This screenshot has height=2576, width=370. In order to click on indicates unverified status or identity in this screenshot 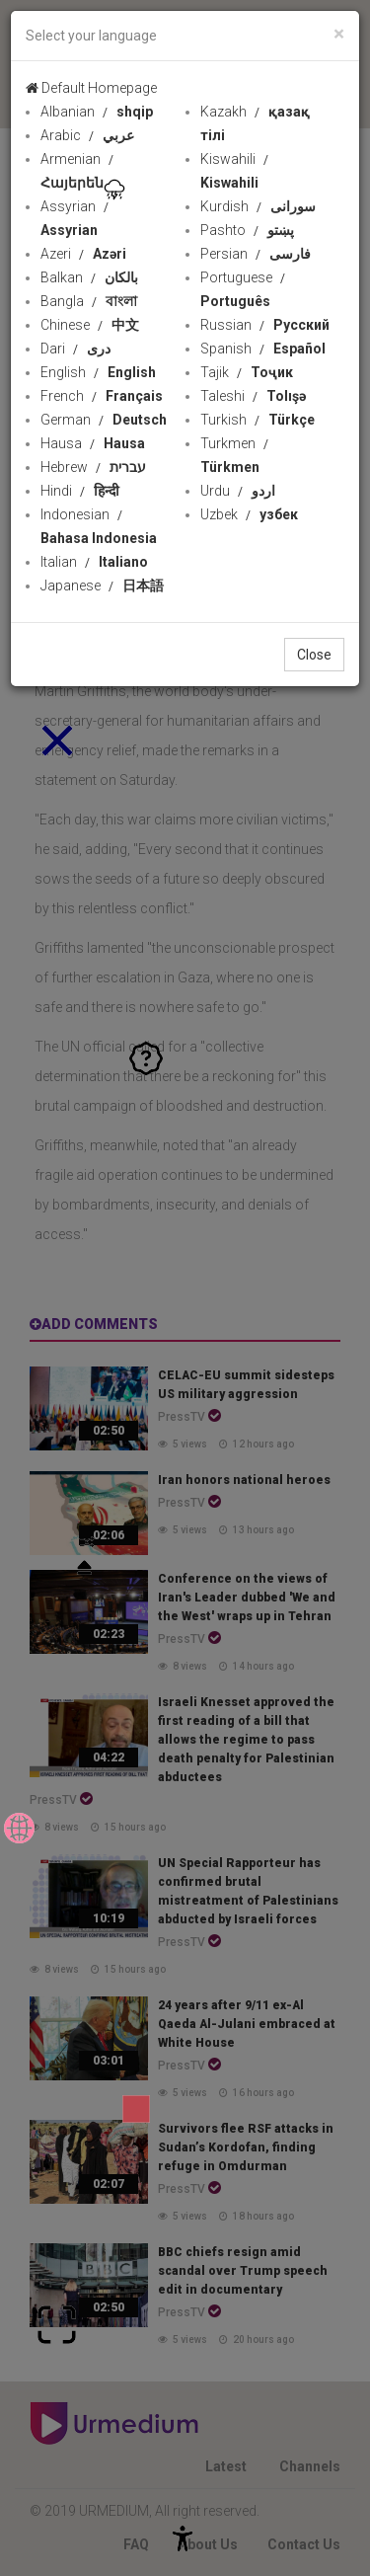, I will do `click(146, 1058)`.